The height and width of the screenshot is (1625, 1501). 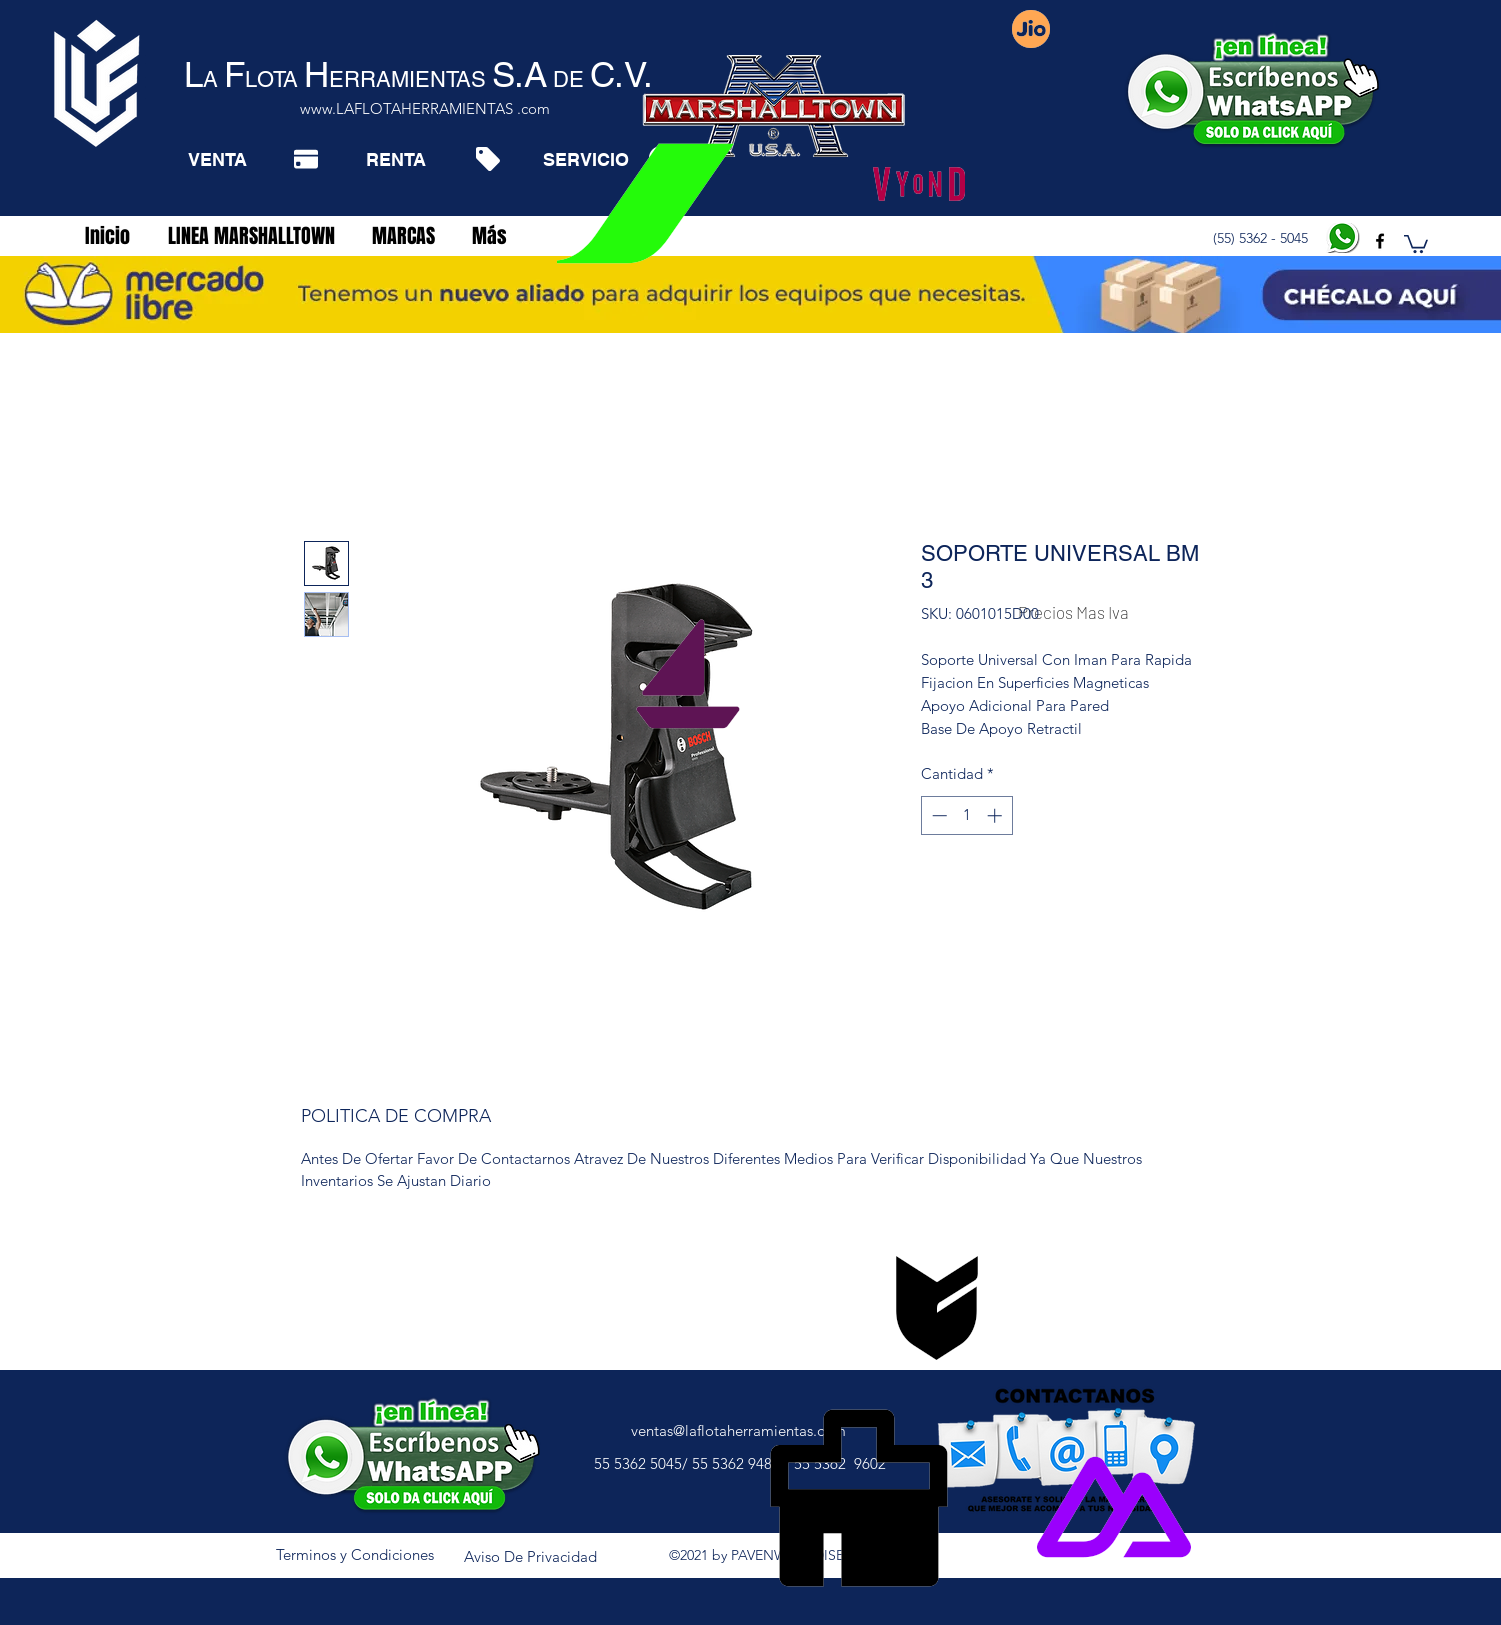 I want to click on access brush or painting tools, so click(x=859, y=1498).